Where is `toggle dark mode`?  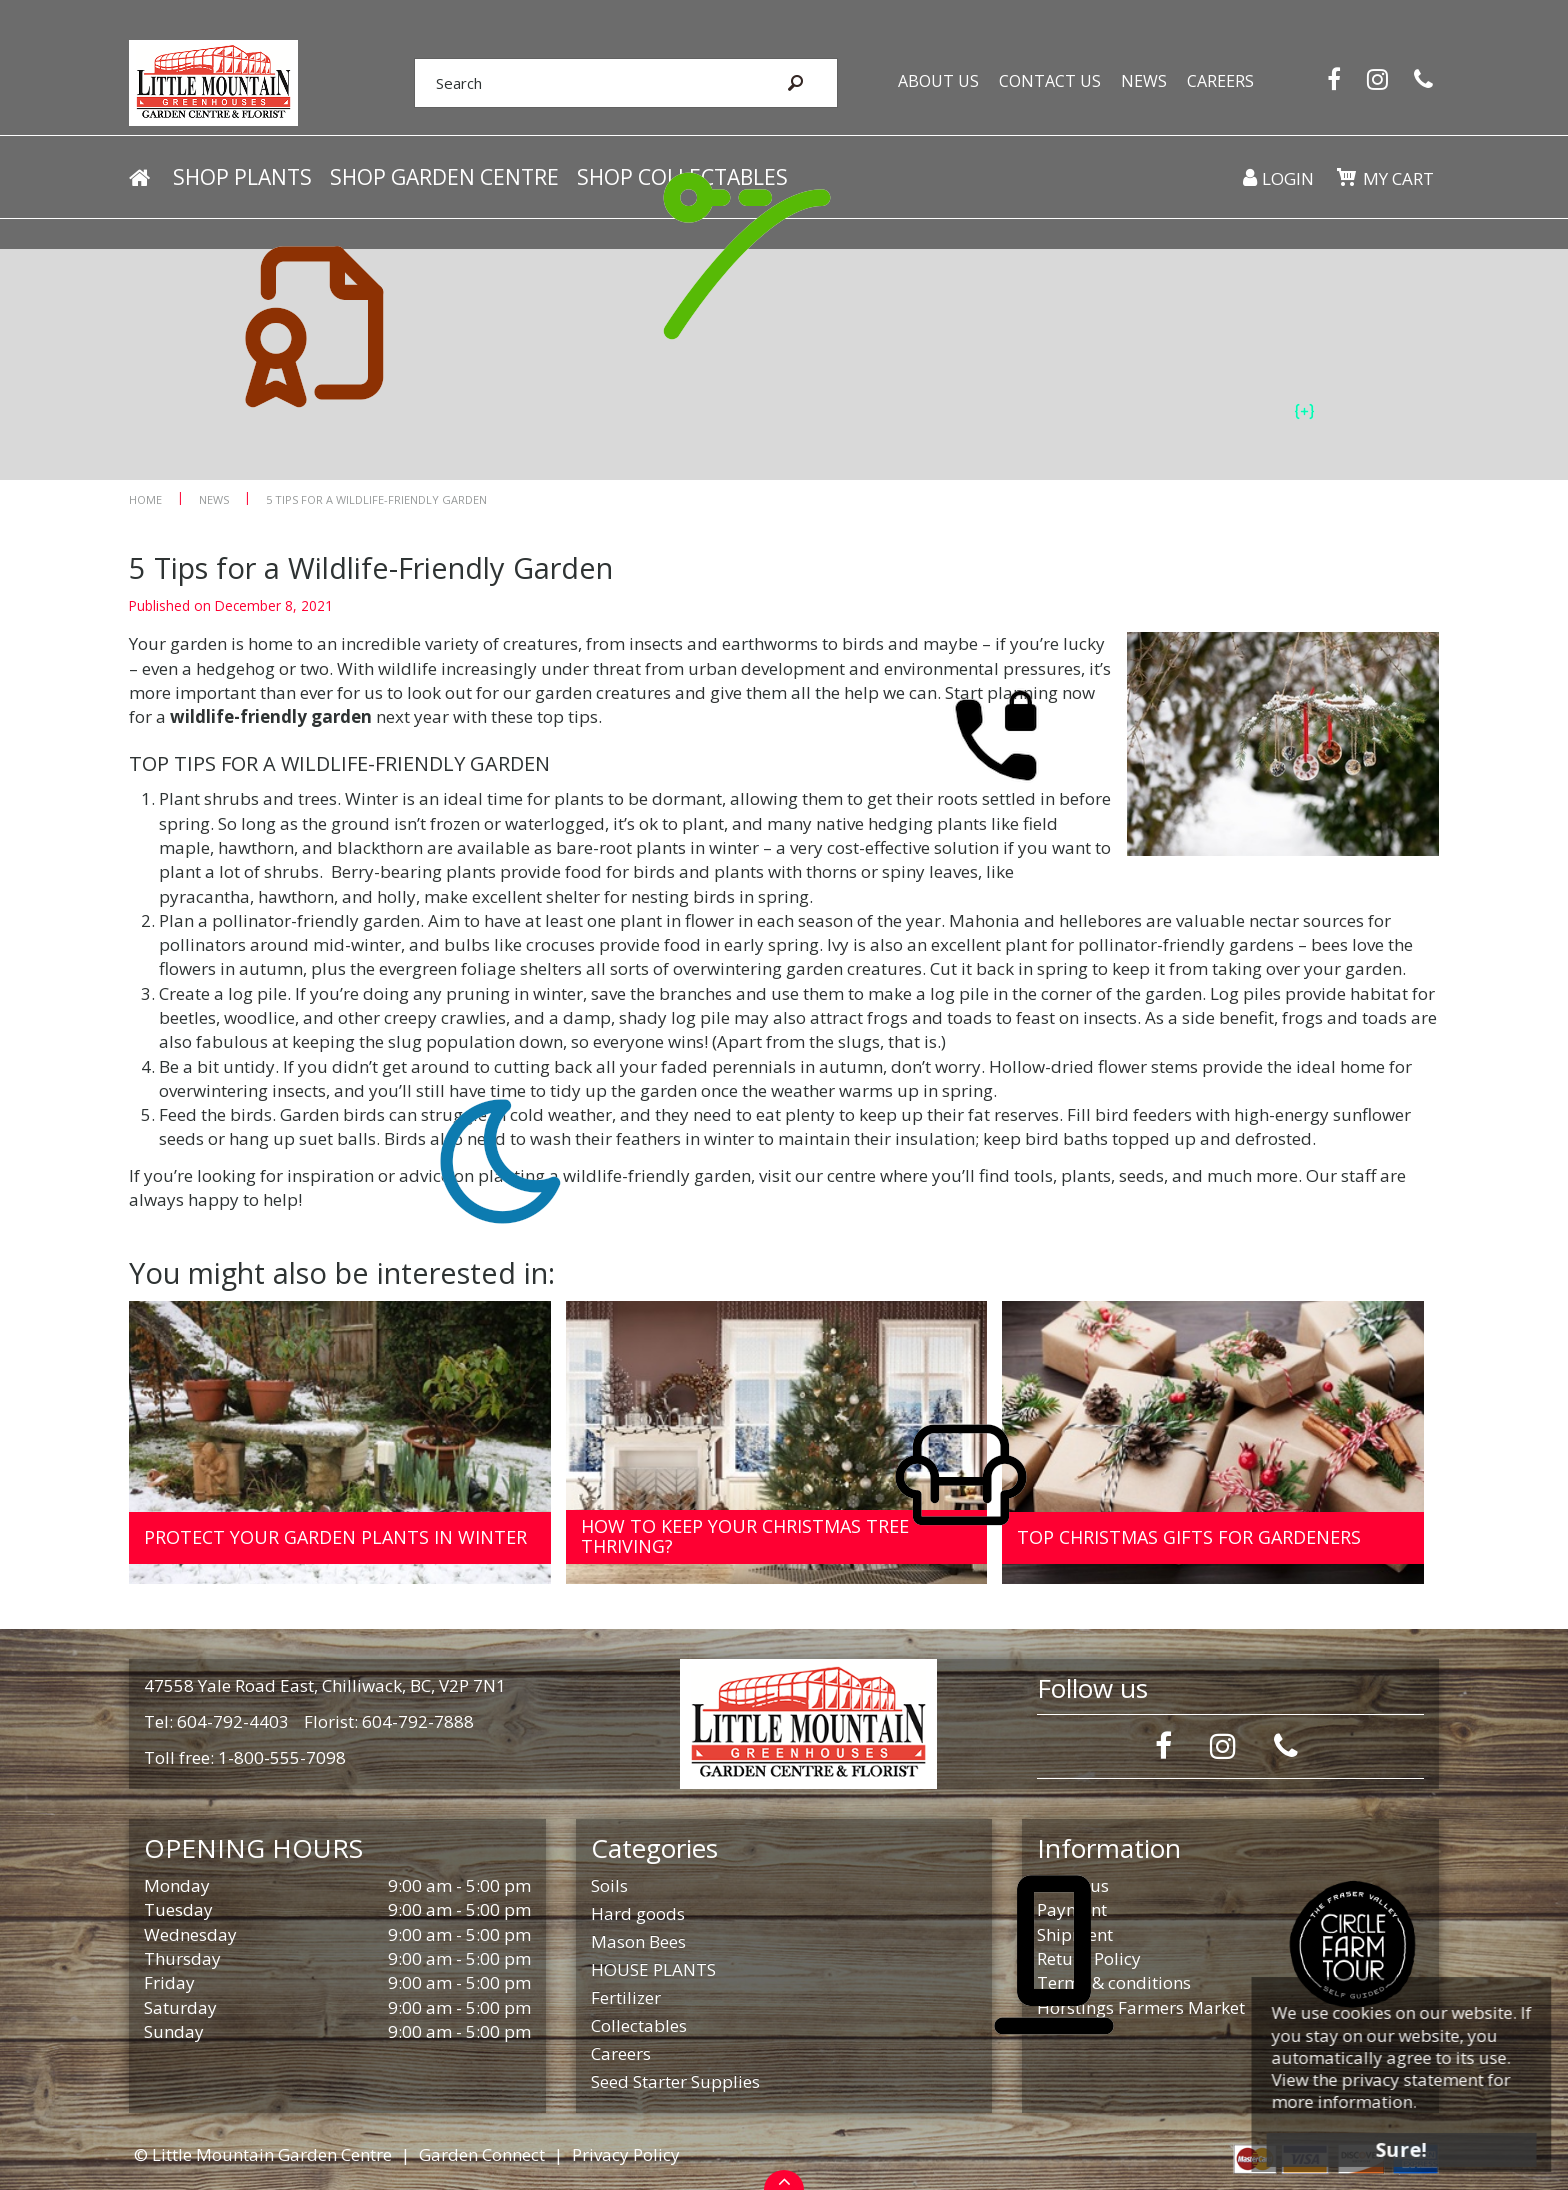
toggle dark mode is located at coordinates (502, 1161).